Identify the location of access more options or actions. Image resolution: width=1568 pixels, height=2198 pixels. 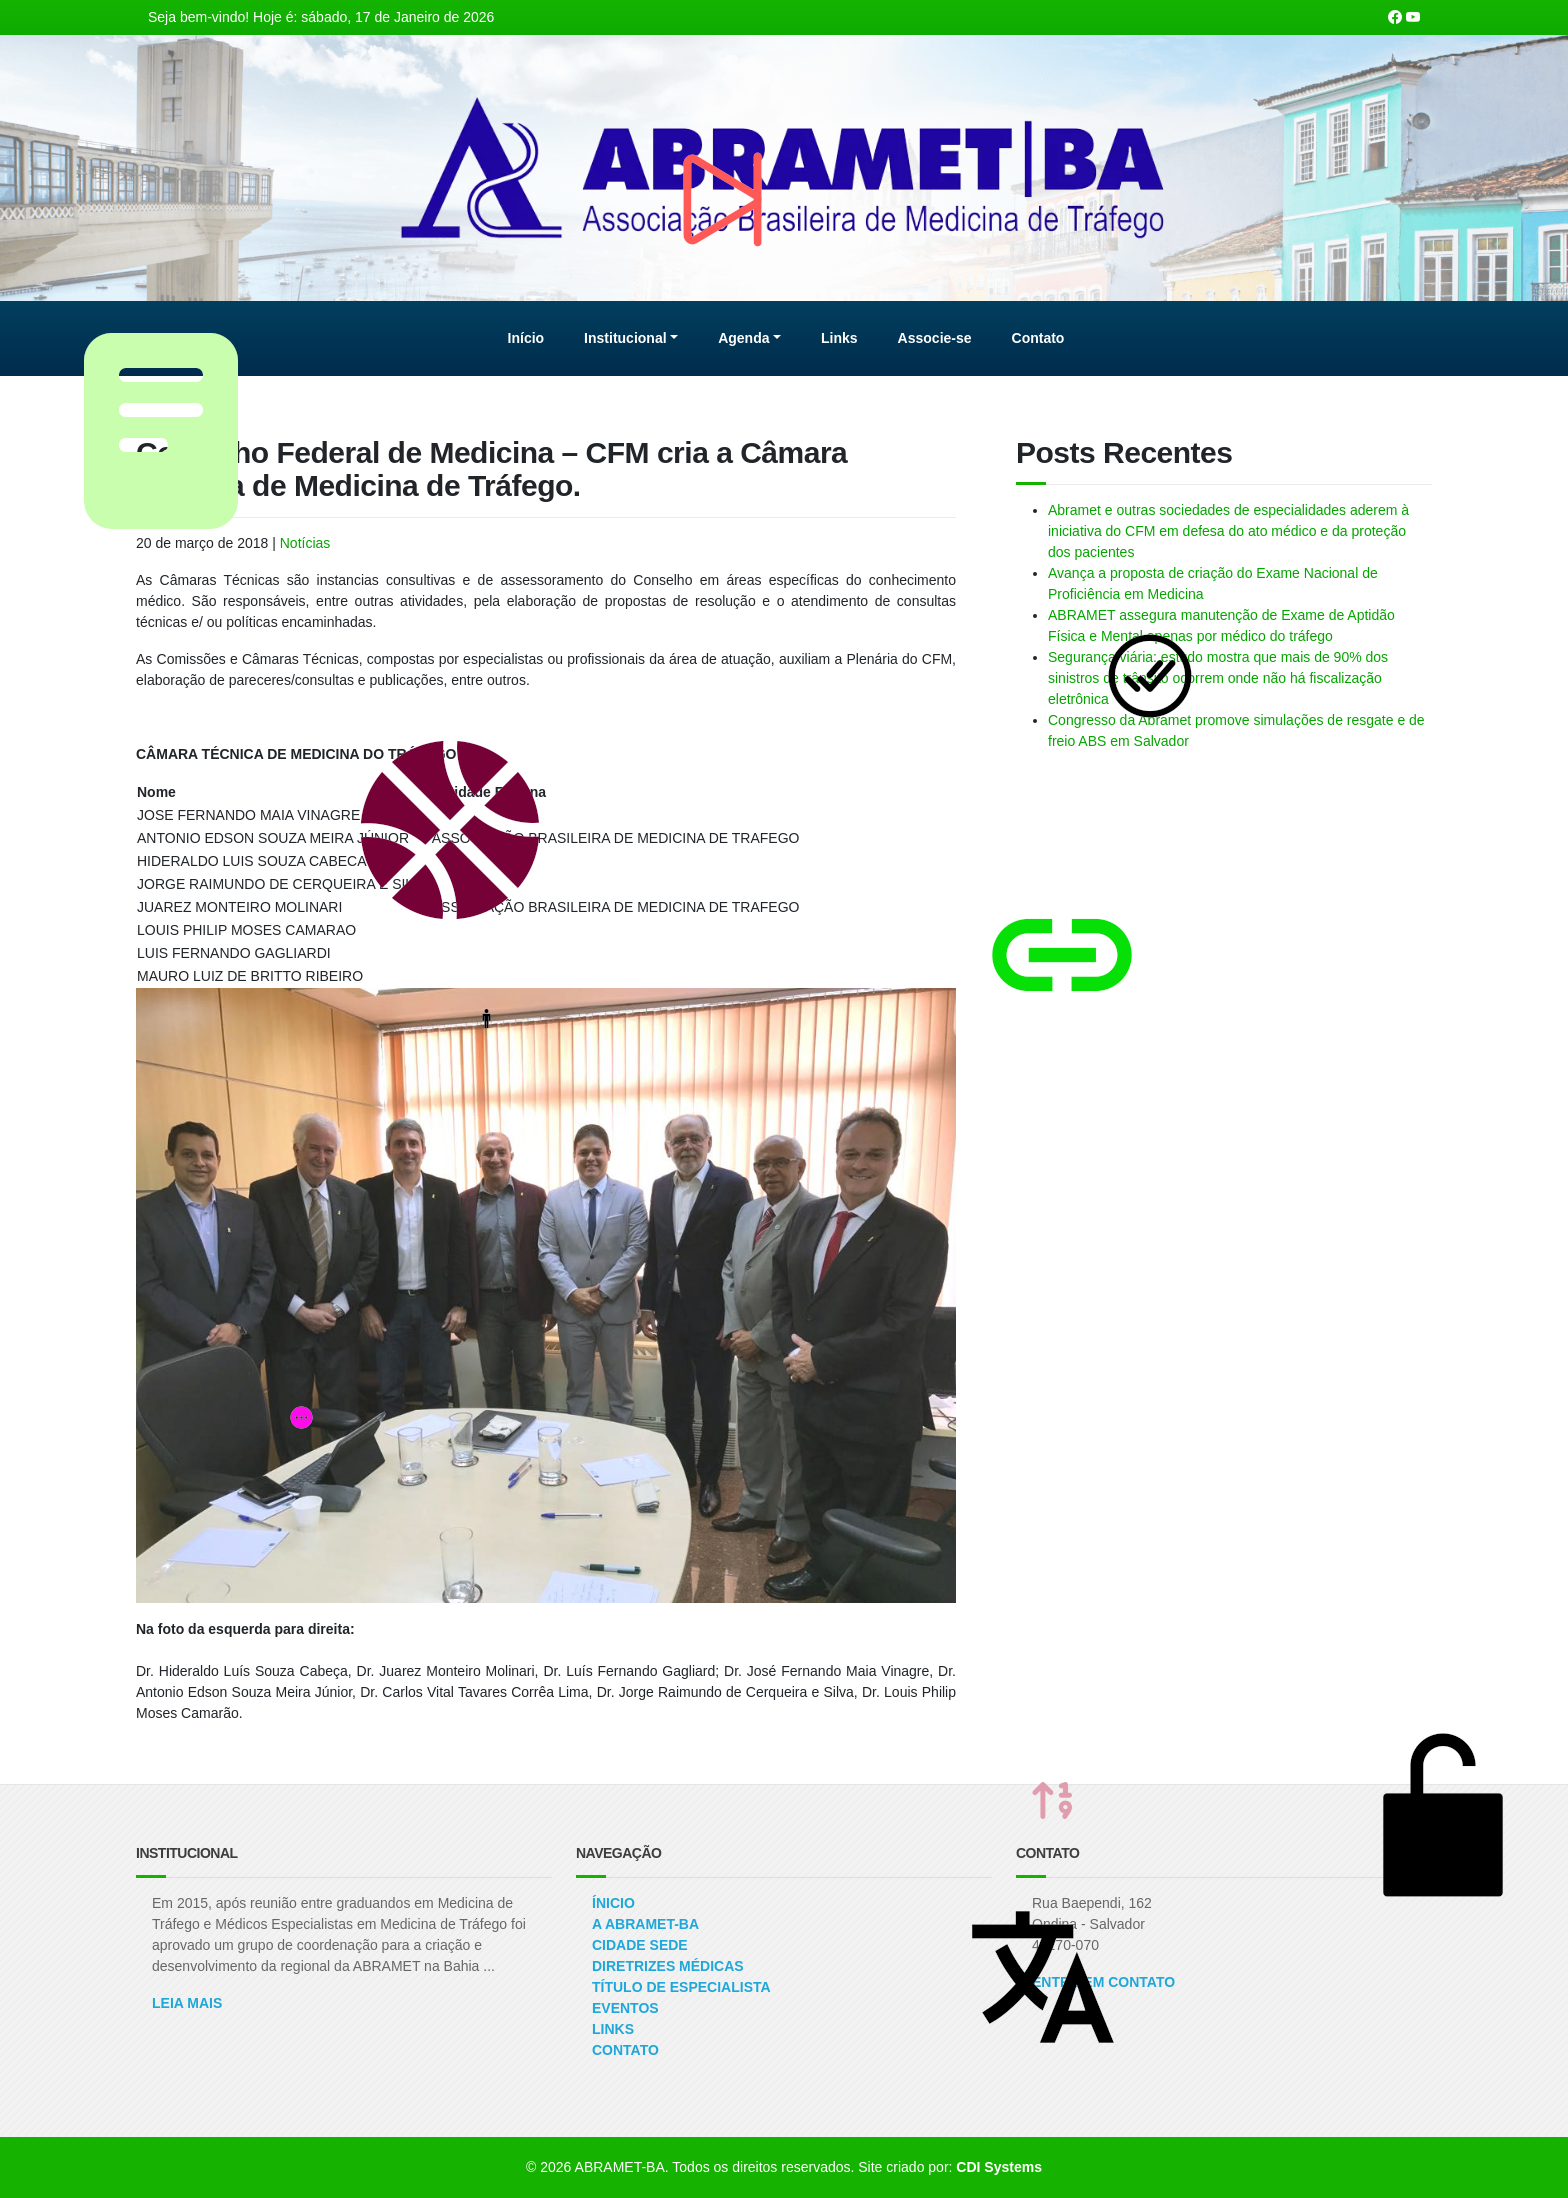
(301, 1417).